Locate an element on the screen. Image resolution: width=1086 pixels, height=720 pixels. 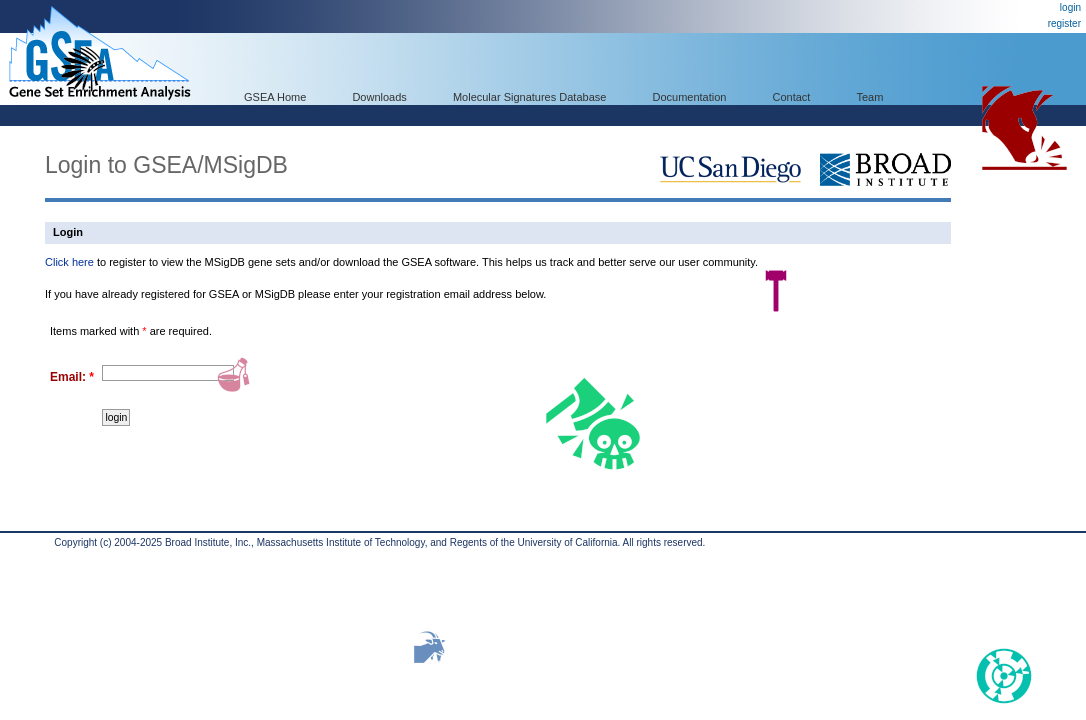
search or track feature using scent detection is located at coordinates (1024, 128).